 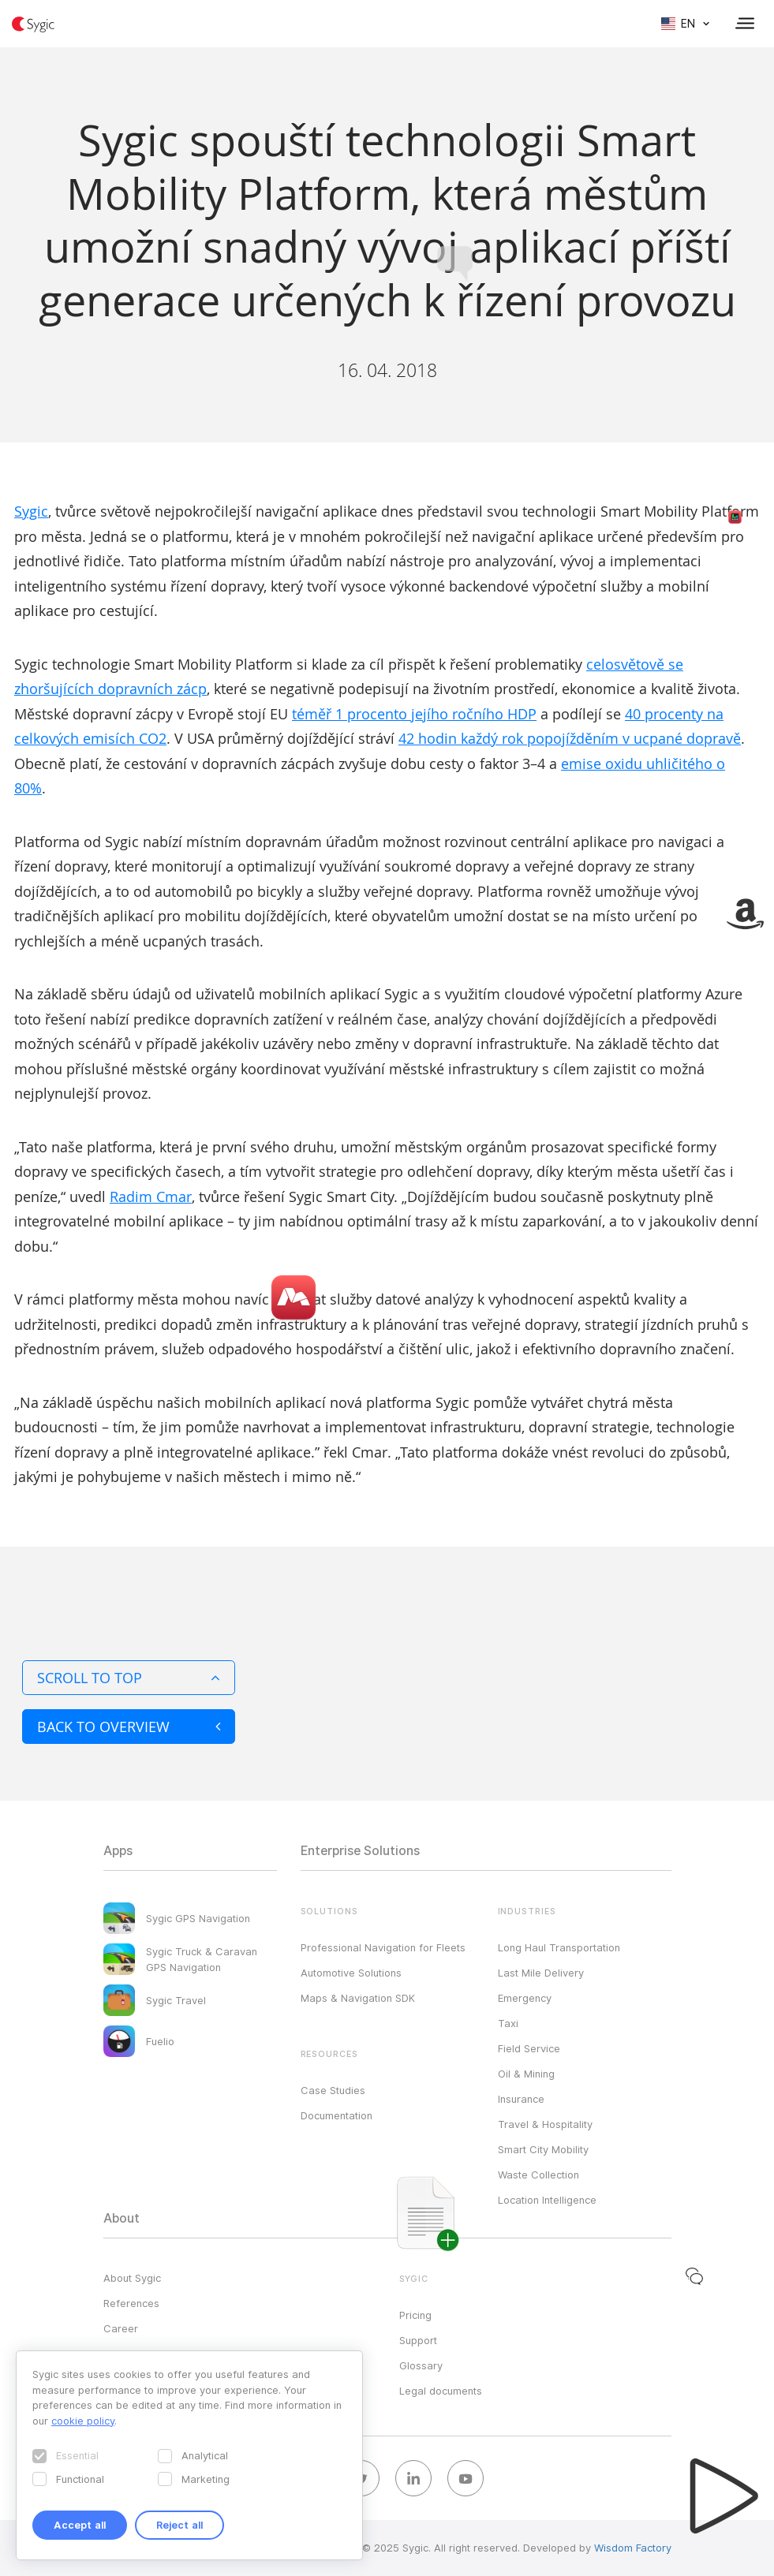 What do you see at coordinates (745, 914) in the screenshot?
I see `open the amazon store app` at bounding box center [745, 914].